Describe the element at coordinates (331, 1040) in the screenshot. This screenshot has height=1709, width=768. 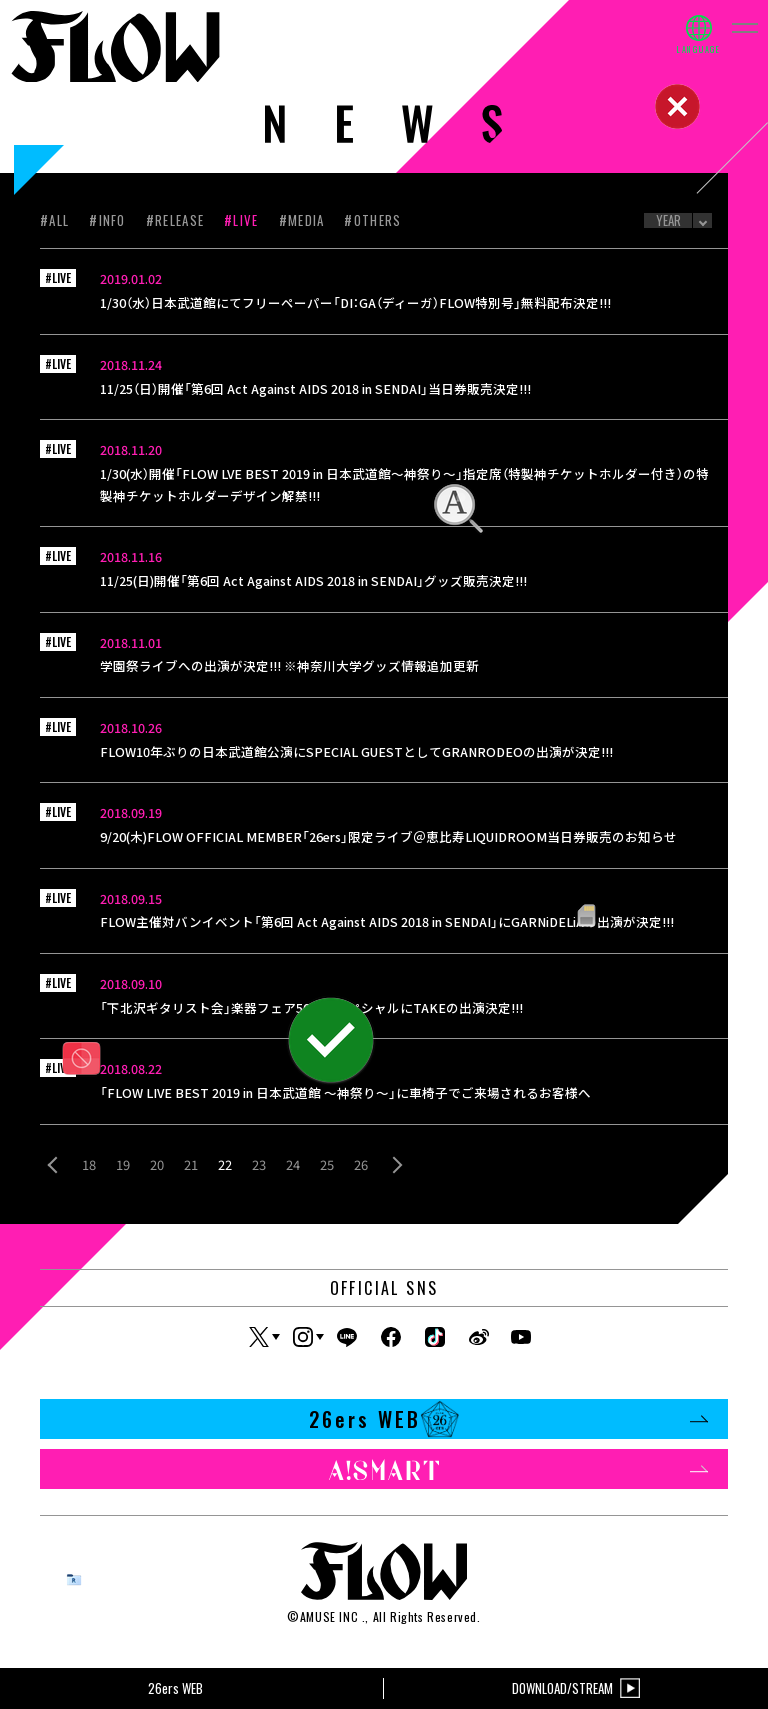
I see `confirm or apply changes in a dialog` at that location.